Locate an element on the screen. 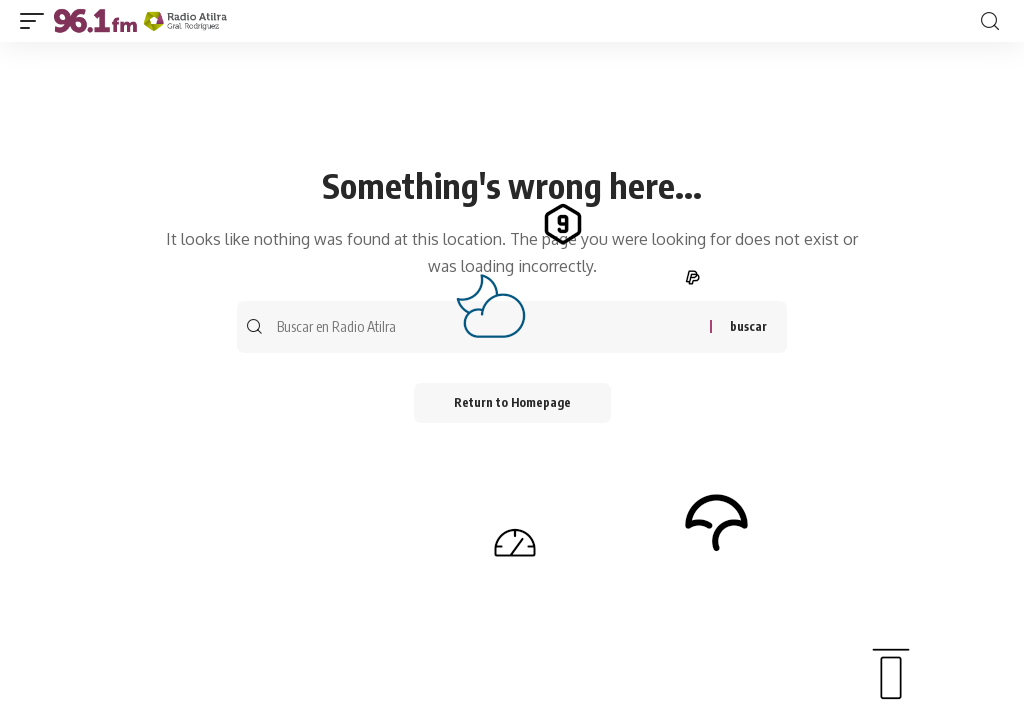  visit codecov integration settings is located at coordinates (716, 522).